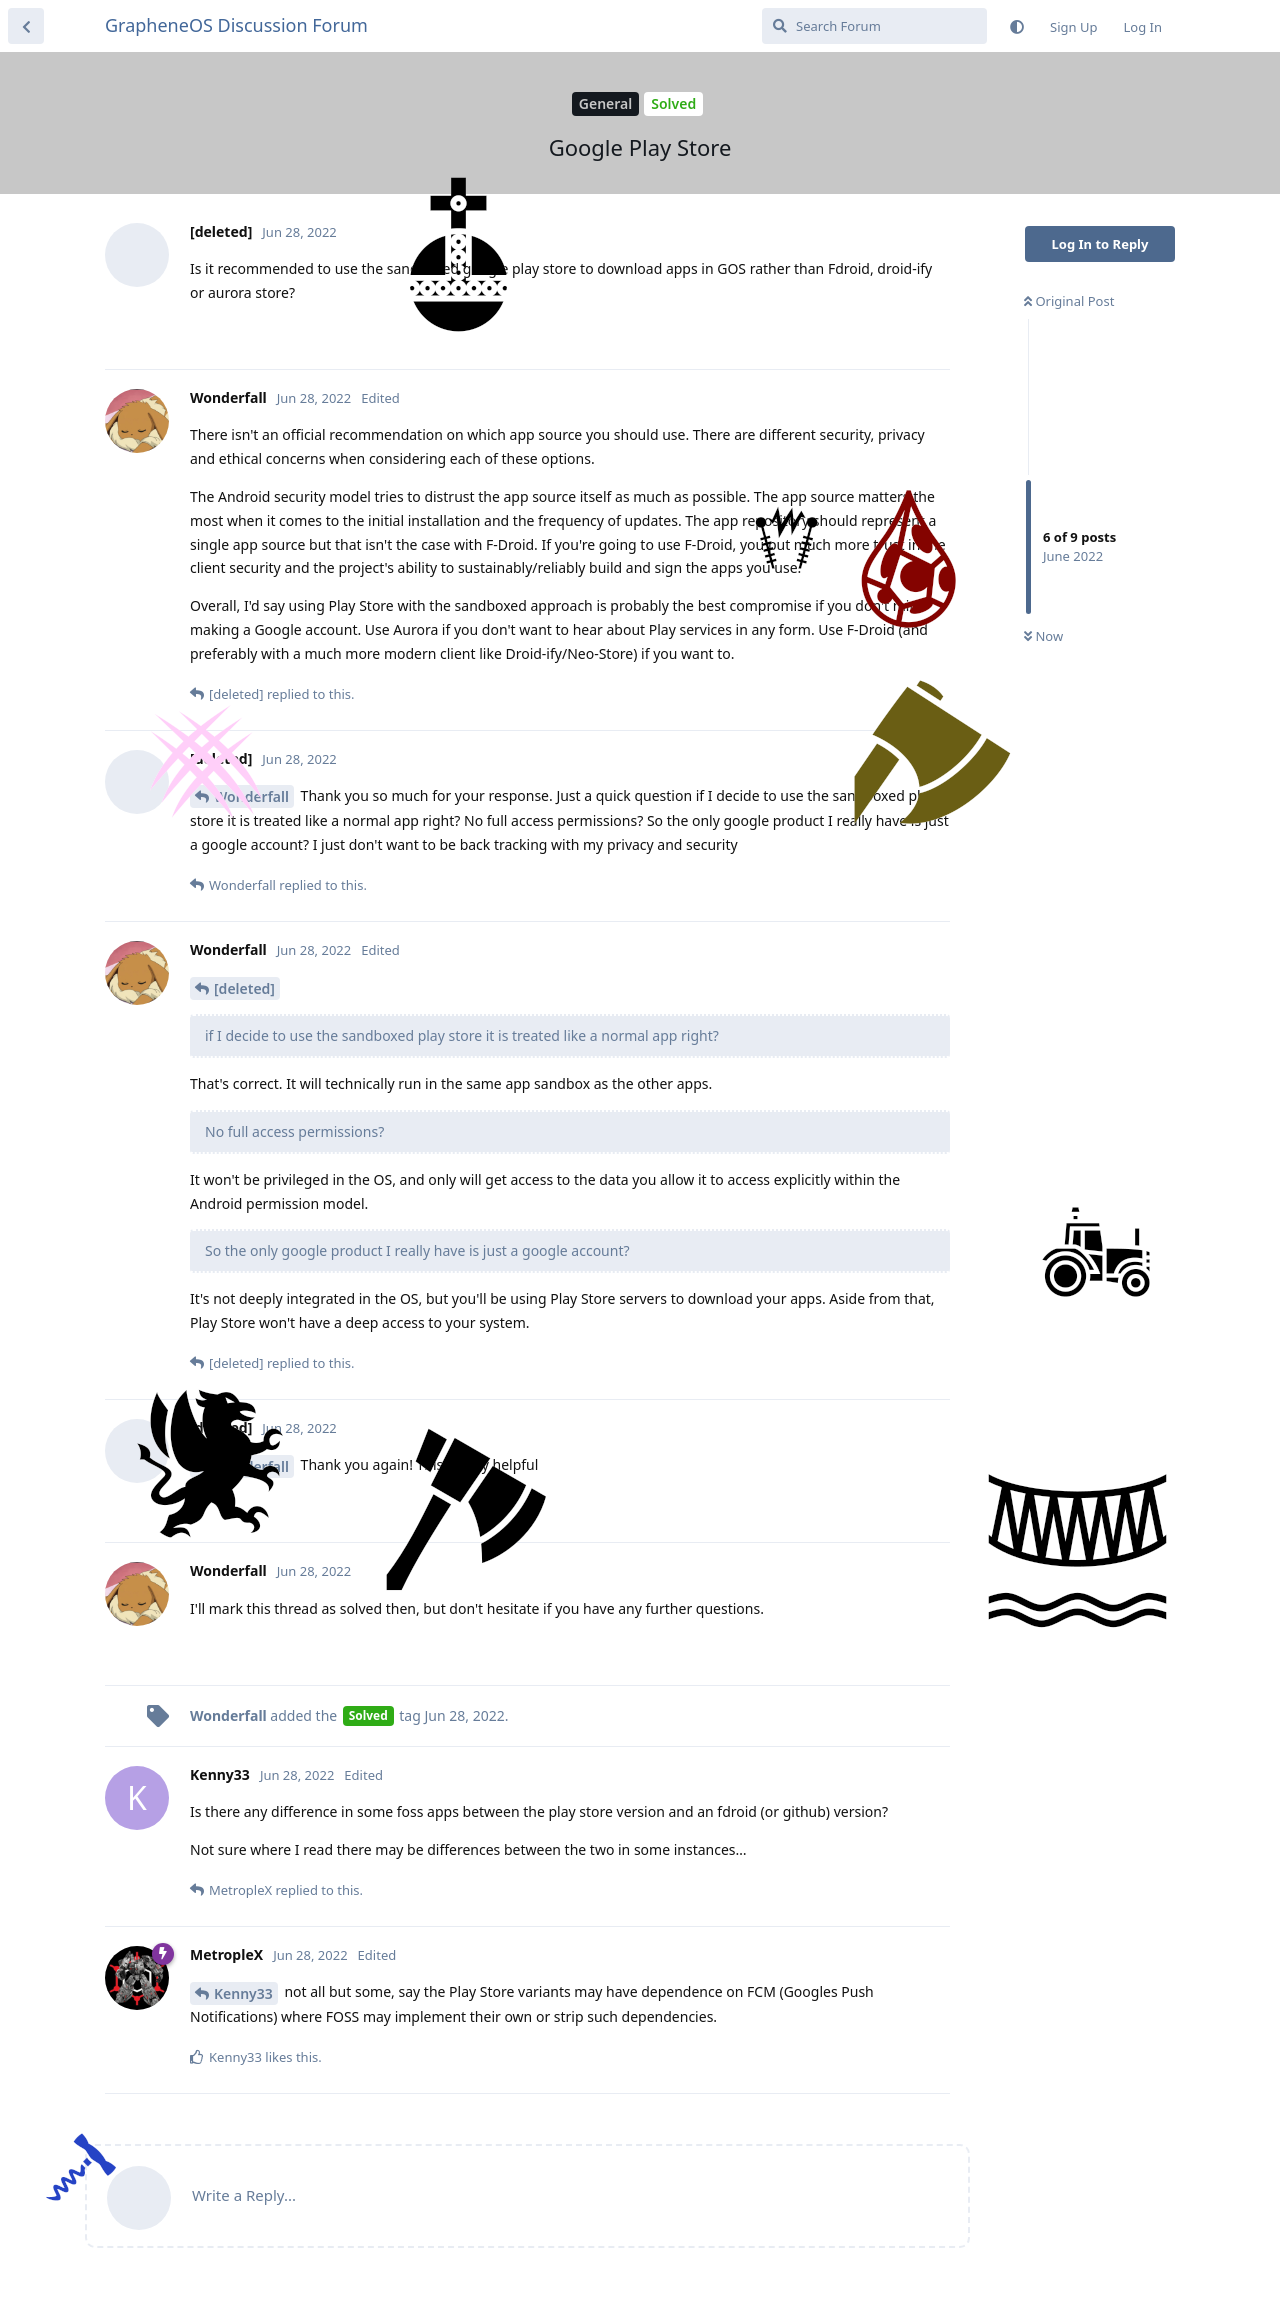 The width and height of the screenshot is (1280, 2297). I want to click on equip axe tool or weapon, so click(933, 757).